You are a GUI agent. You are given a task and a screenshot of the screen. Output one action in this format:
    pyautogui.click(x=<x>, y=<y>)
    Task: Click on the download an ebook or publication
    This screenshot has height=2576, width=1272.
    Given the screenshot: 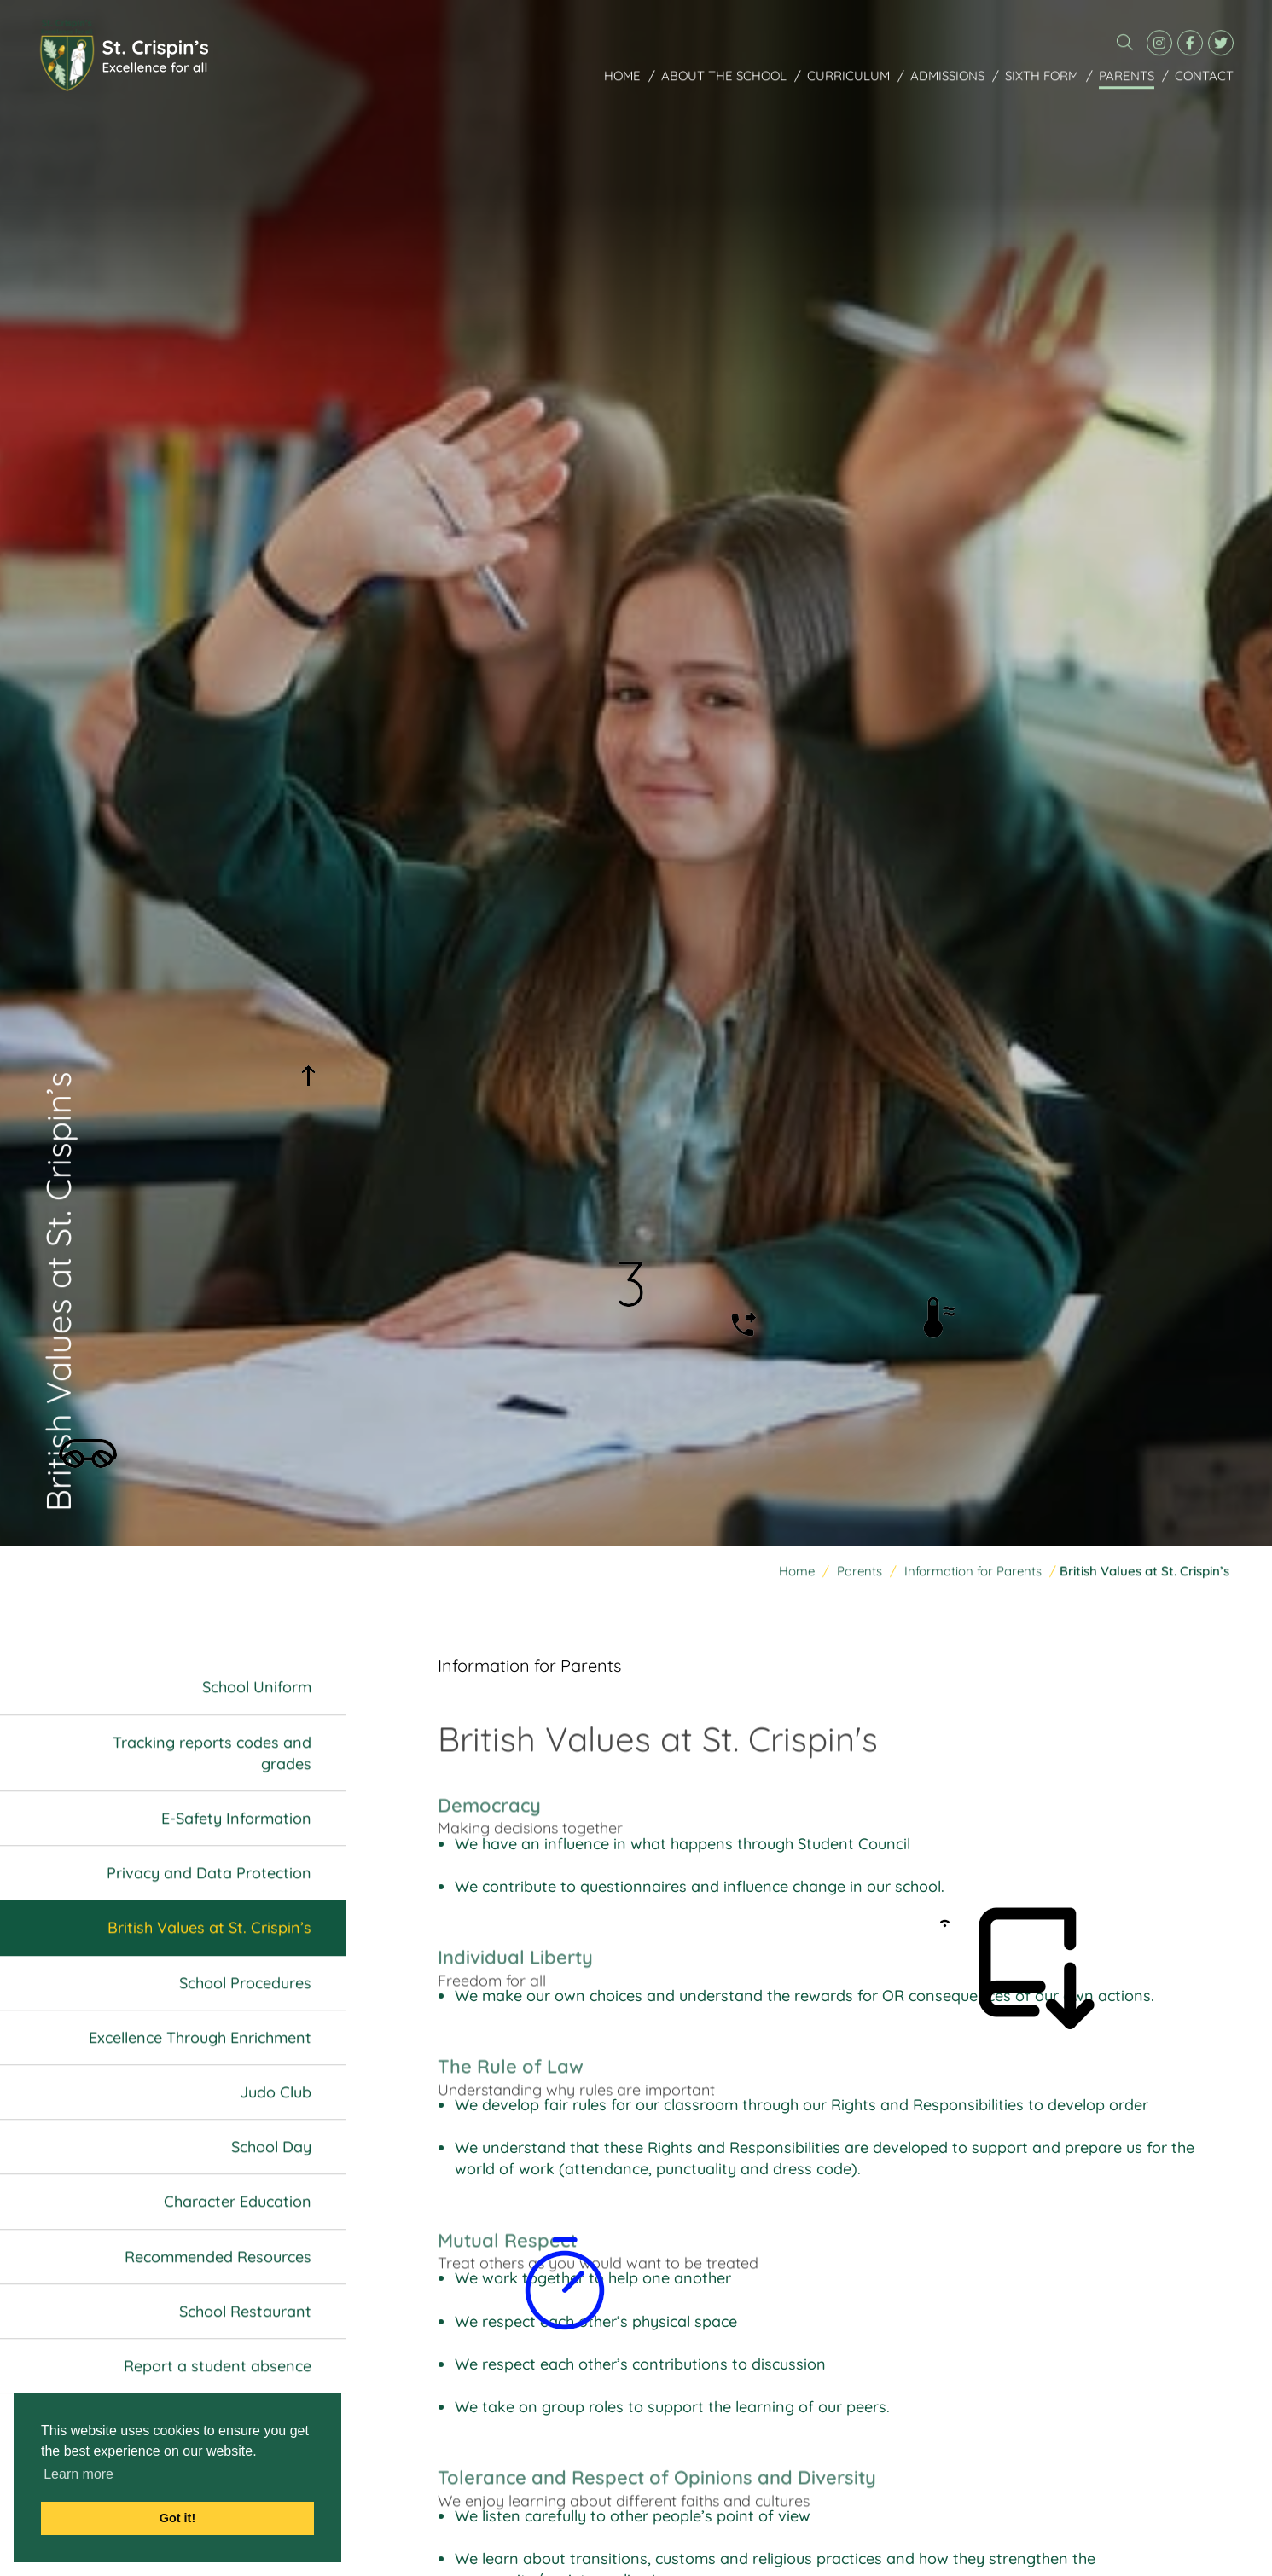 What is the action you would take?
    pyautogui.click(x=1033, y=1962)
    